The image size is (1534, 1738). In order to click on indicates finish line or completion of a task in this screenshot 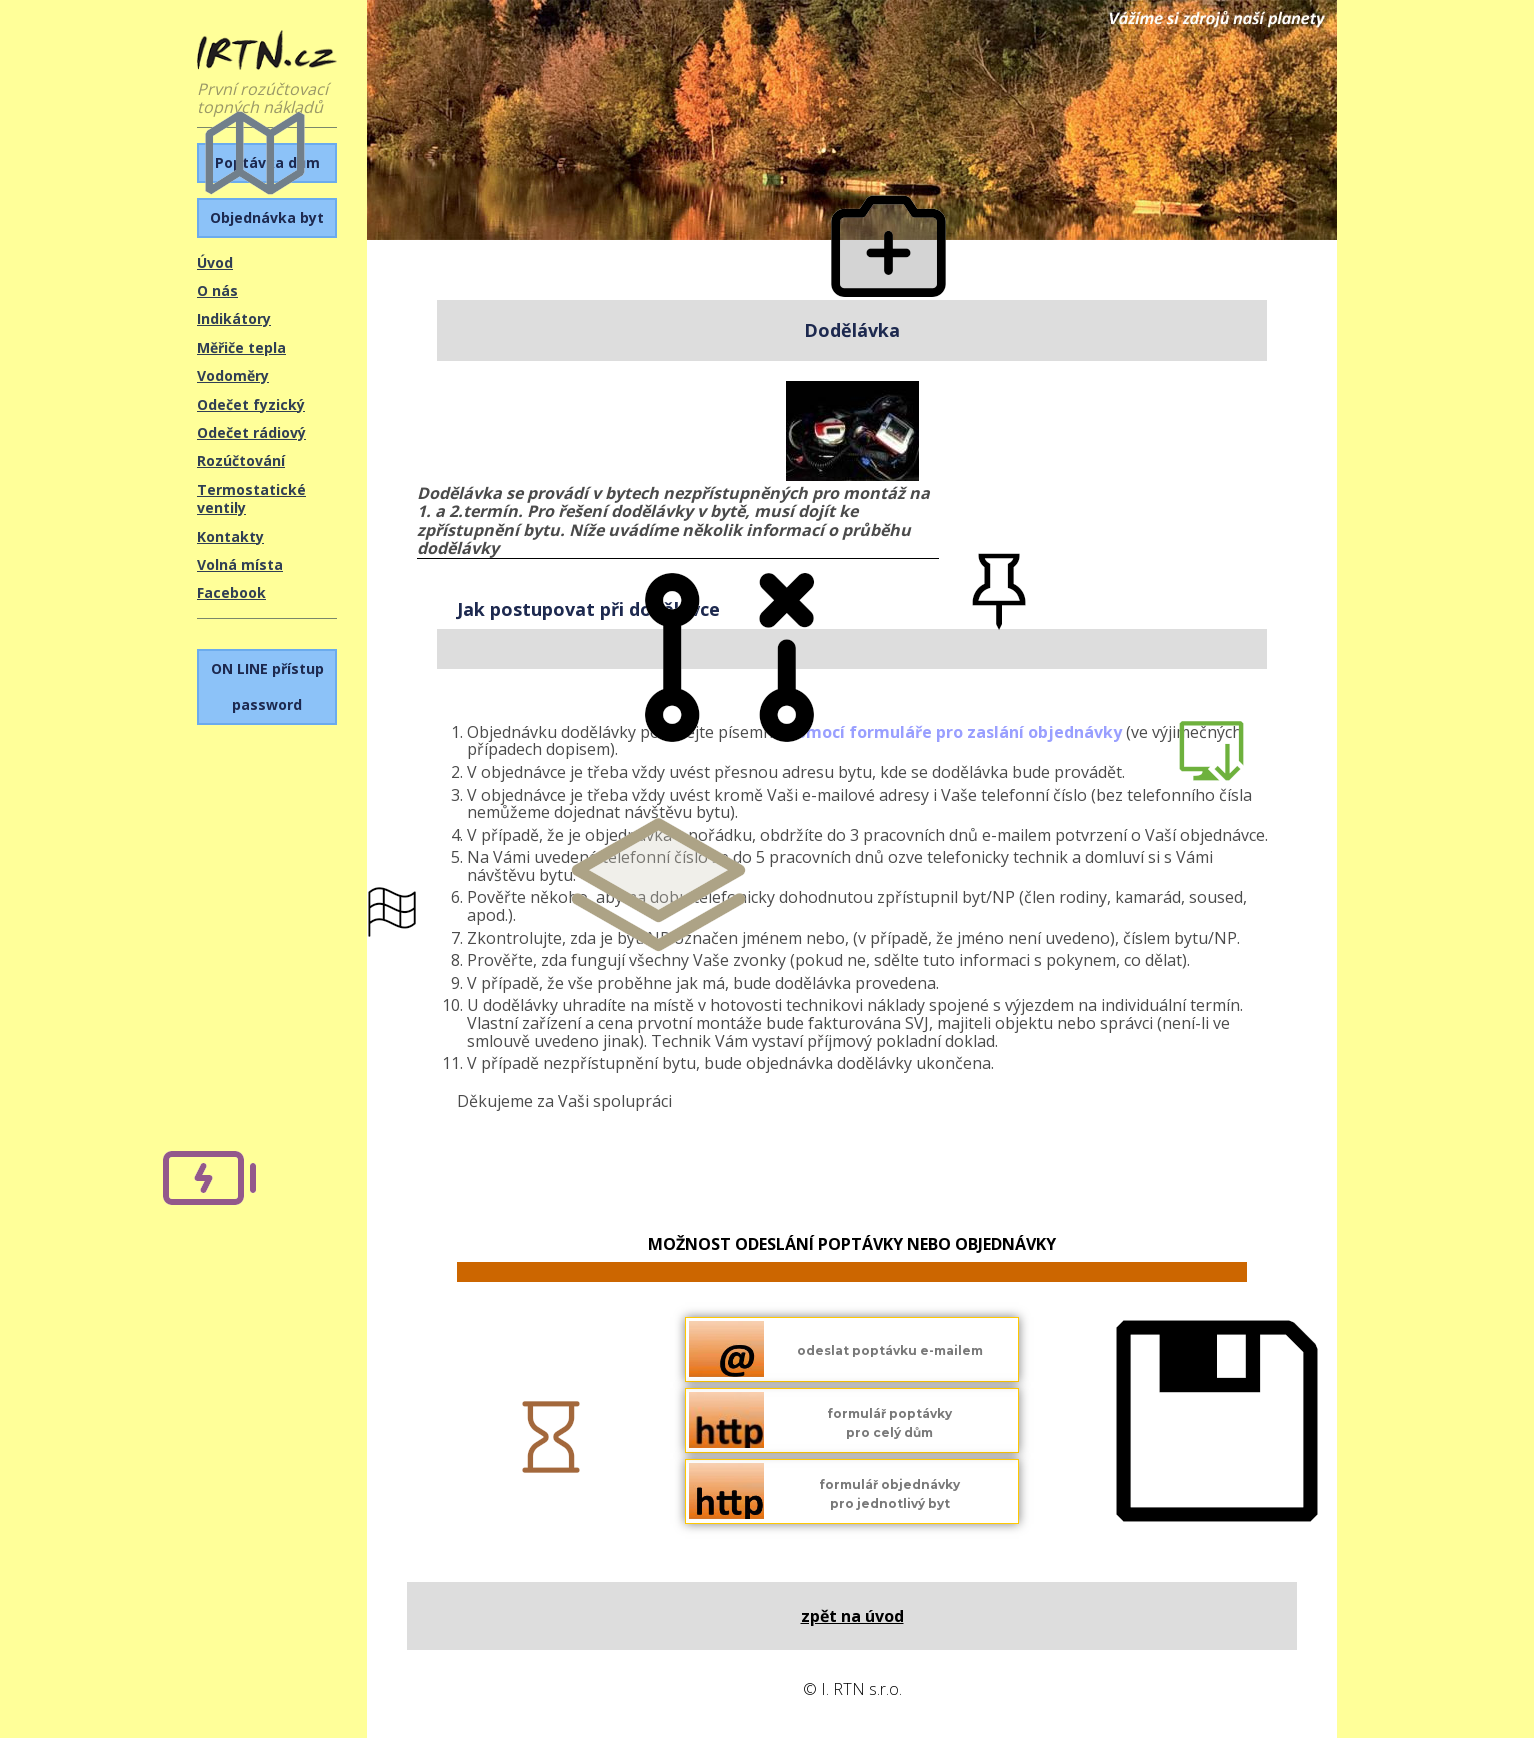, I will do `click(390, 911)`.